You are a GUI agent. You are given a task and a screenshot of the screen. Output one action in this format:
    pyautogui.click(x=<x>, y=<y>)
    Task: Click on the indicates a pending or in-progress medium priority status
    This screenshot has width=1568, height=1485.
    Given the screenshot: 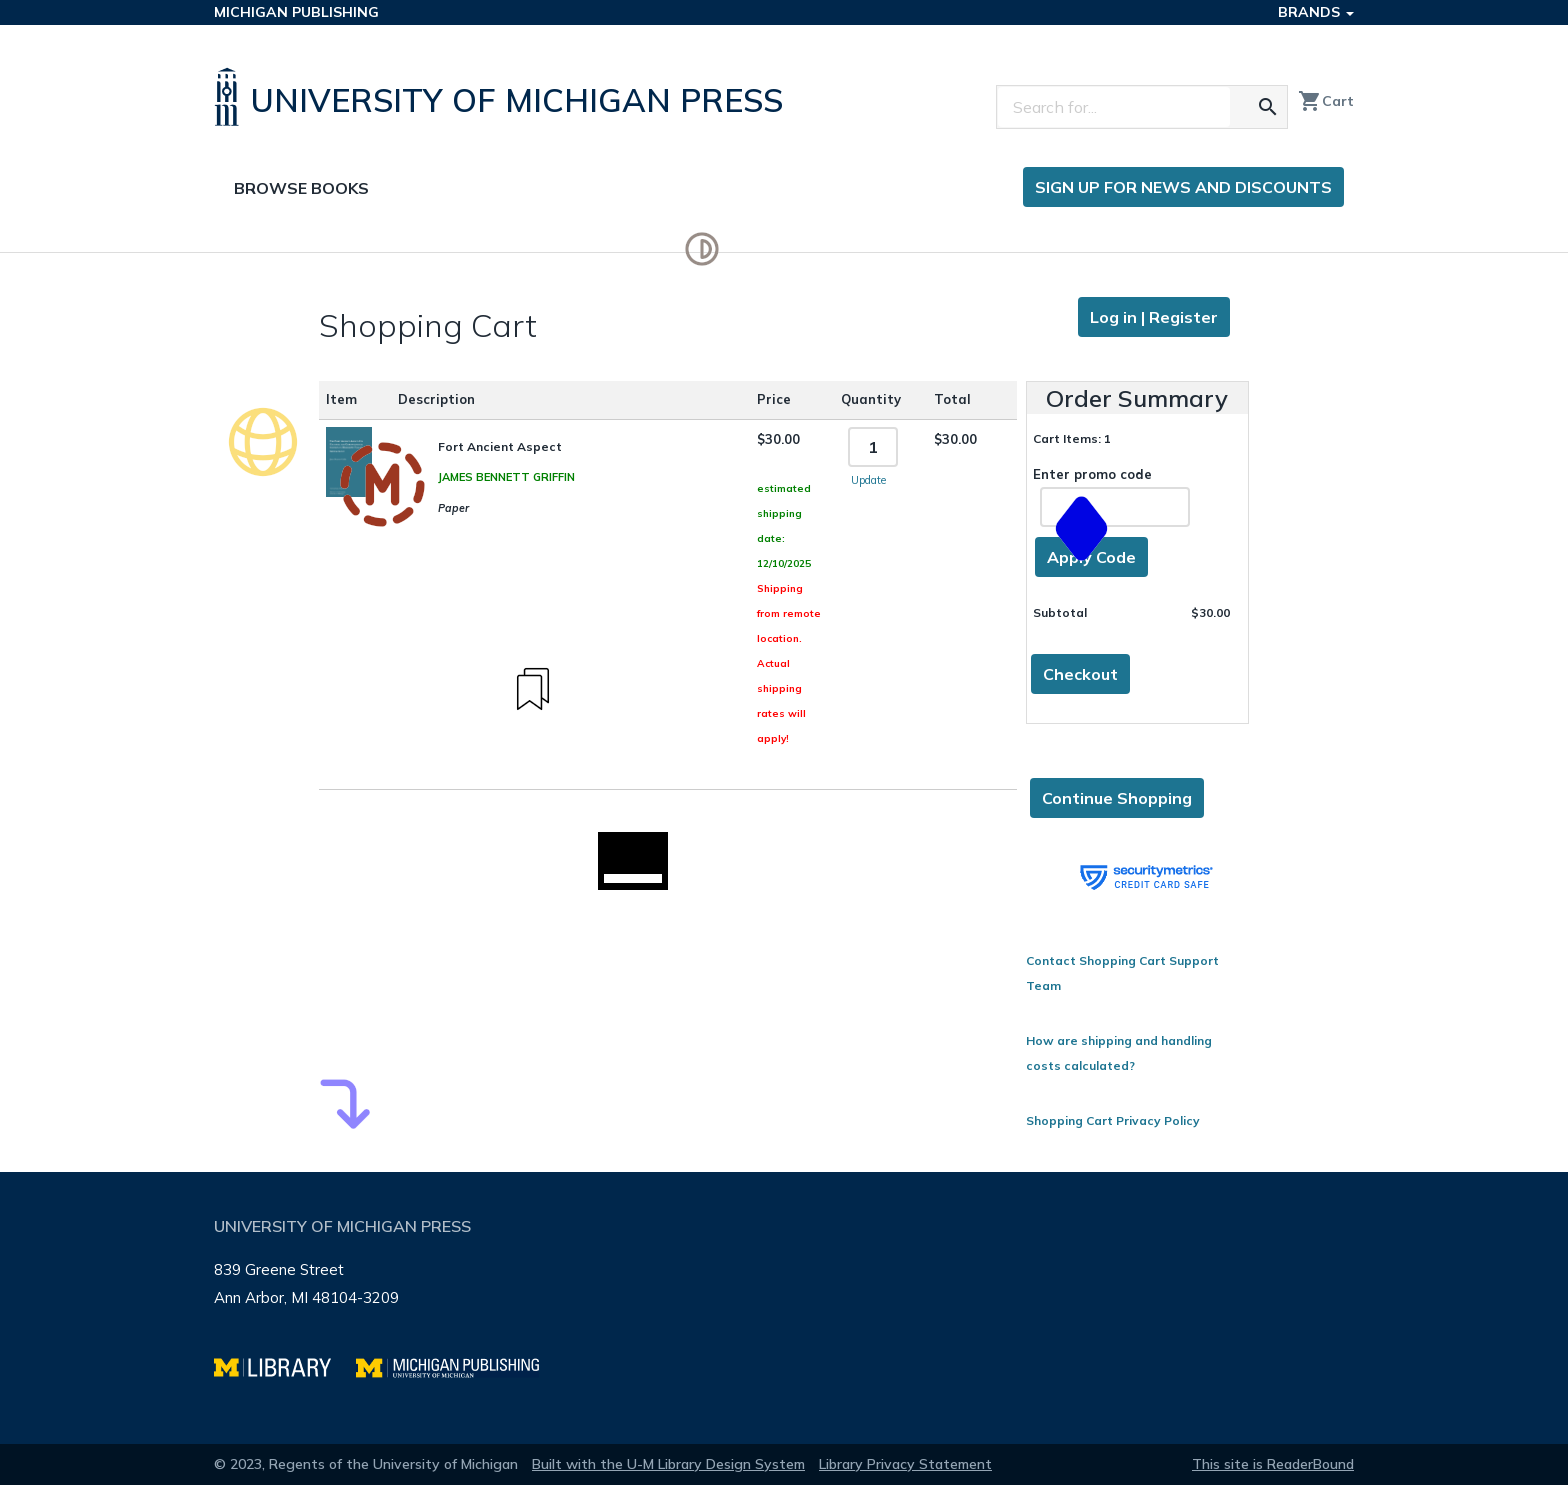 What is the action you would take?
    pyautogui.click(x=382, y=484)
    